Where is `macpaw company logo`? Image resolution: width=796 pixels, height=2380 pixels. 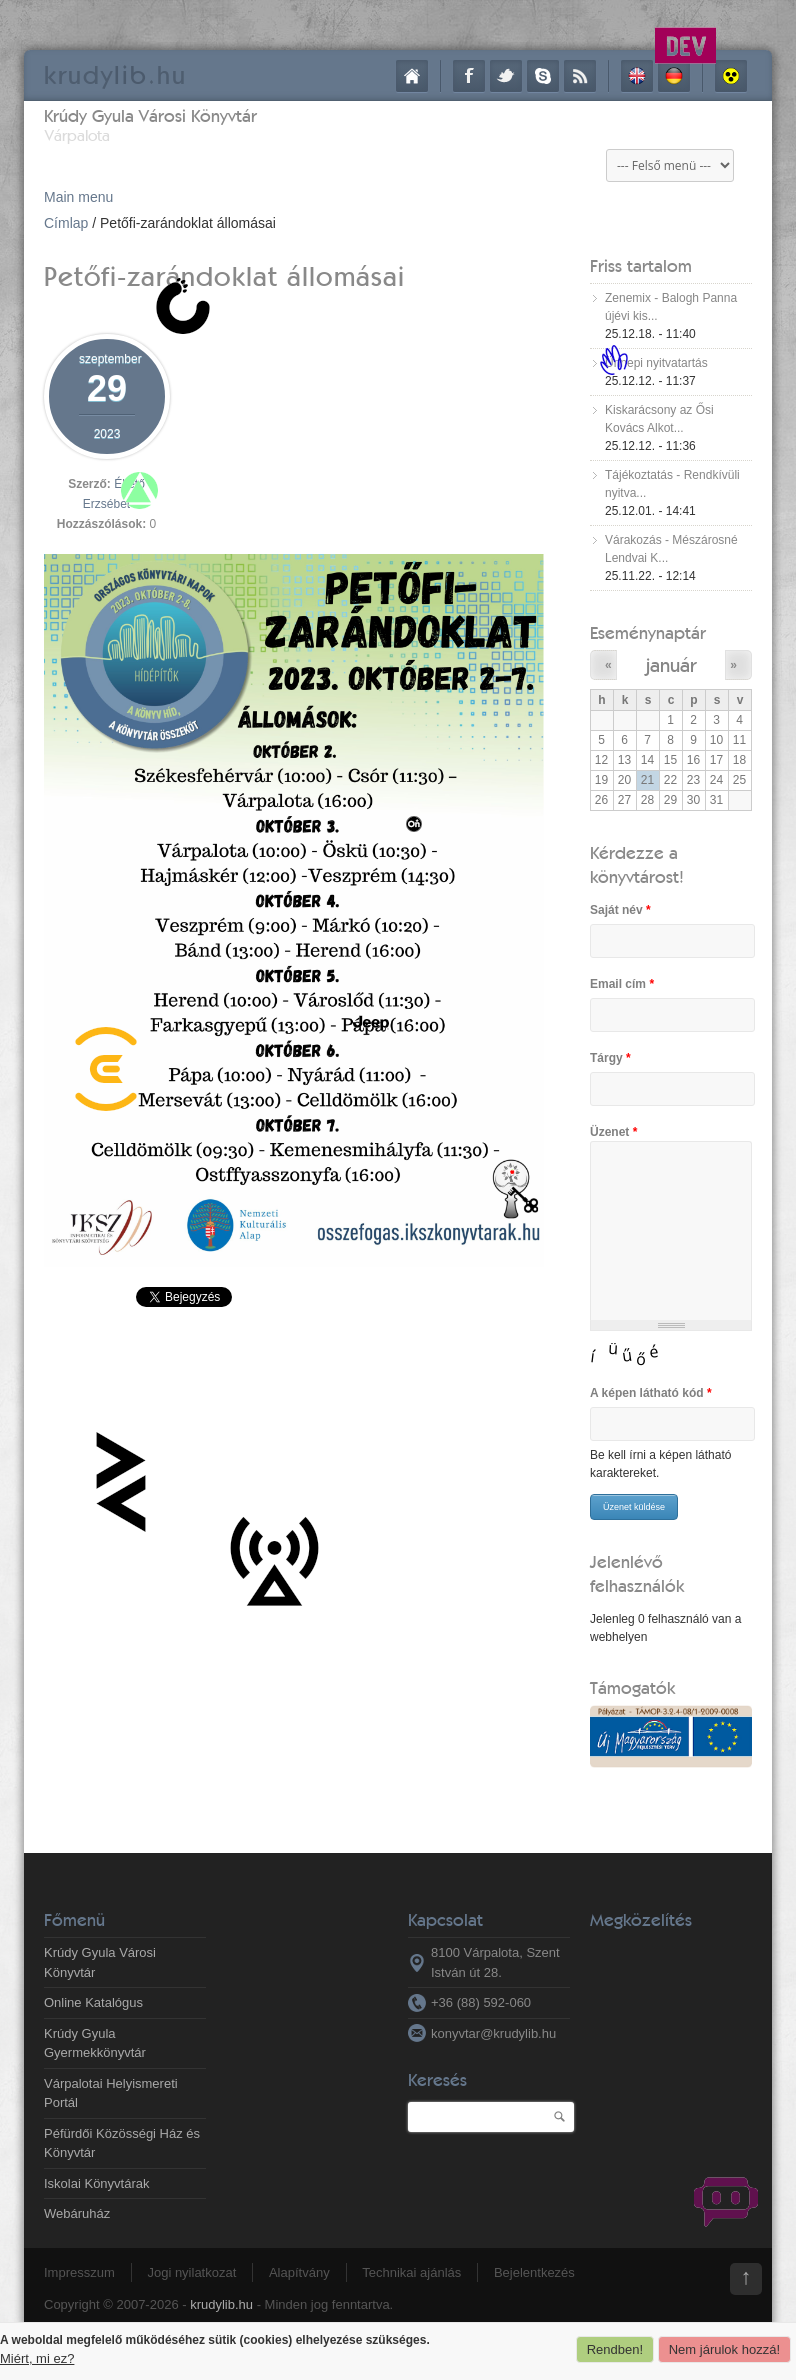 macpaw company logo is located at coordinates (183, 306).